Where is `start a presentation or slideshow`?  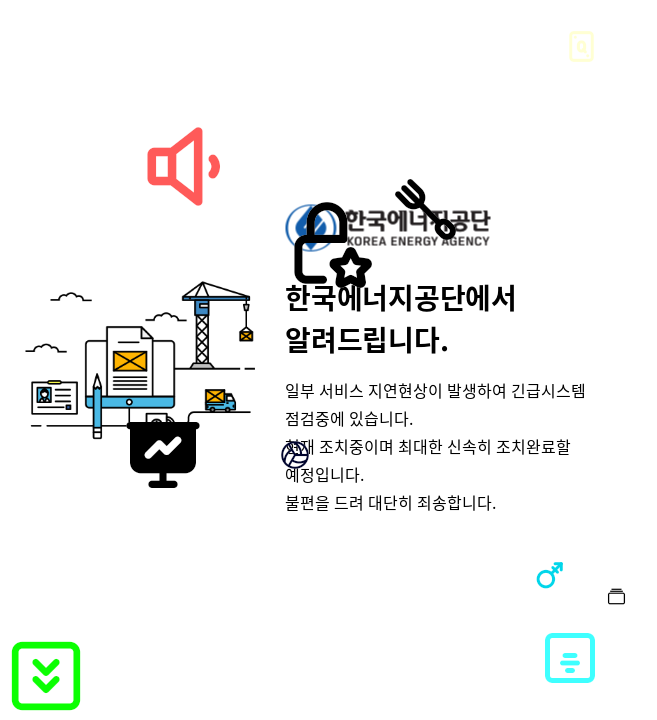
start a presentation or slideshow is located at coordinates (163, 455).